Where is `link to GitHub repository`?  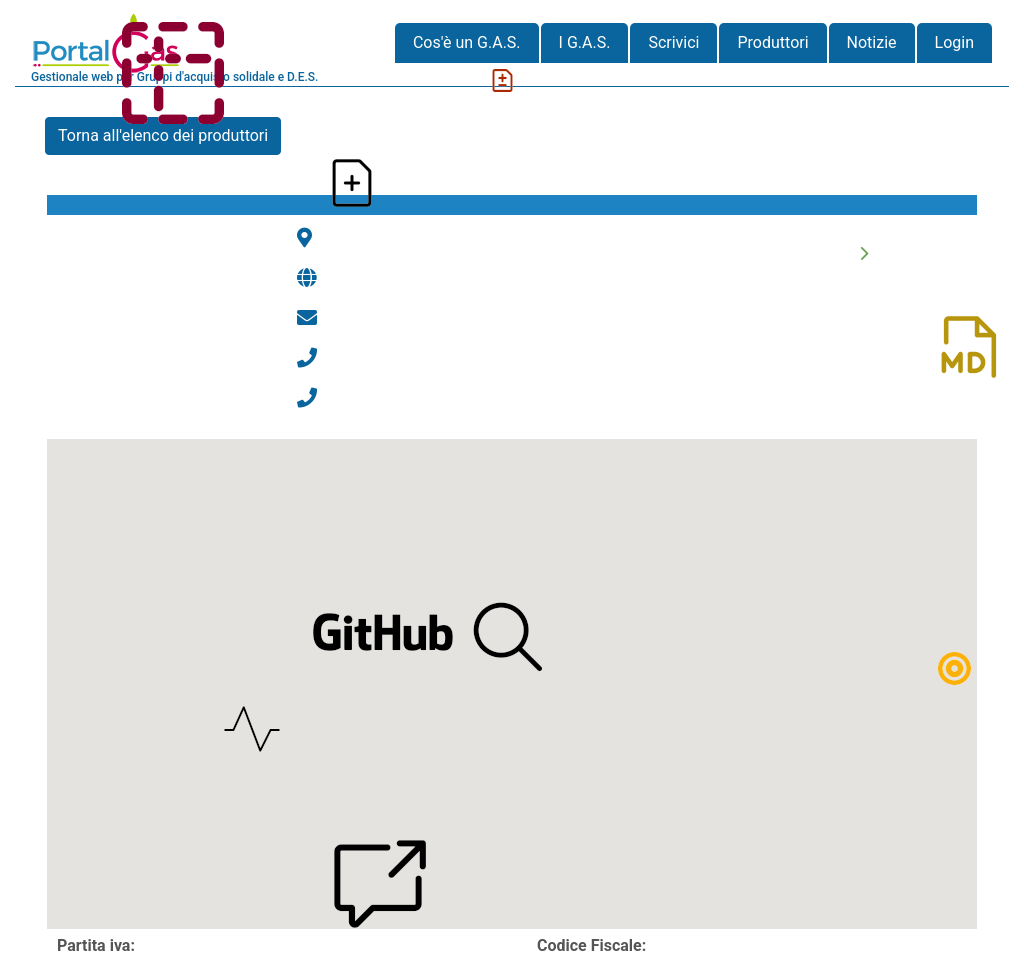
link to GitHub repository is located at coordinates (384, 632).